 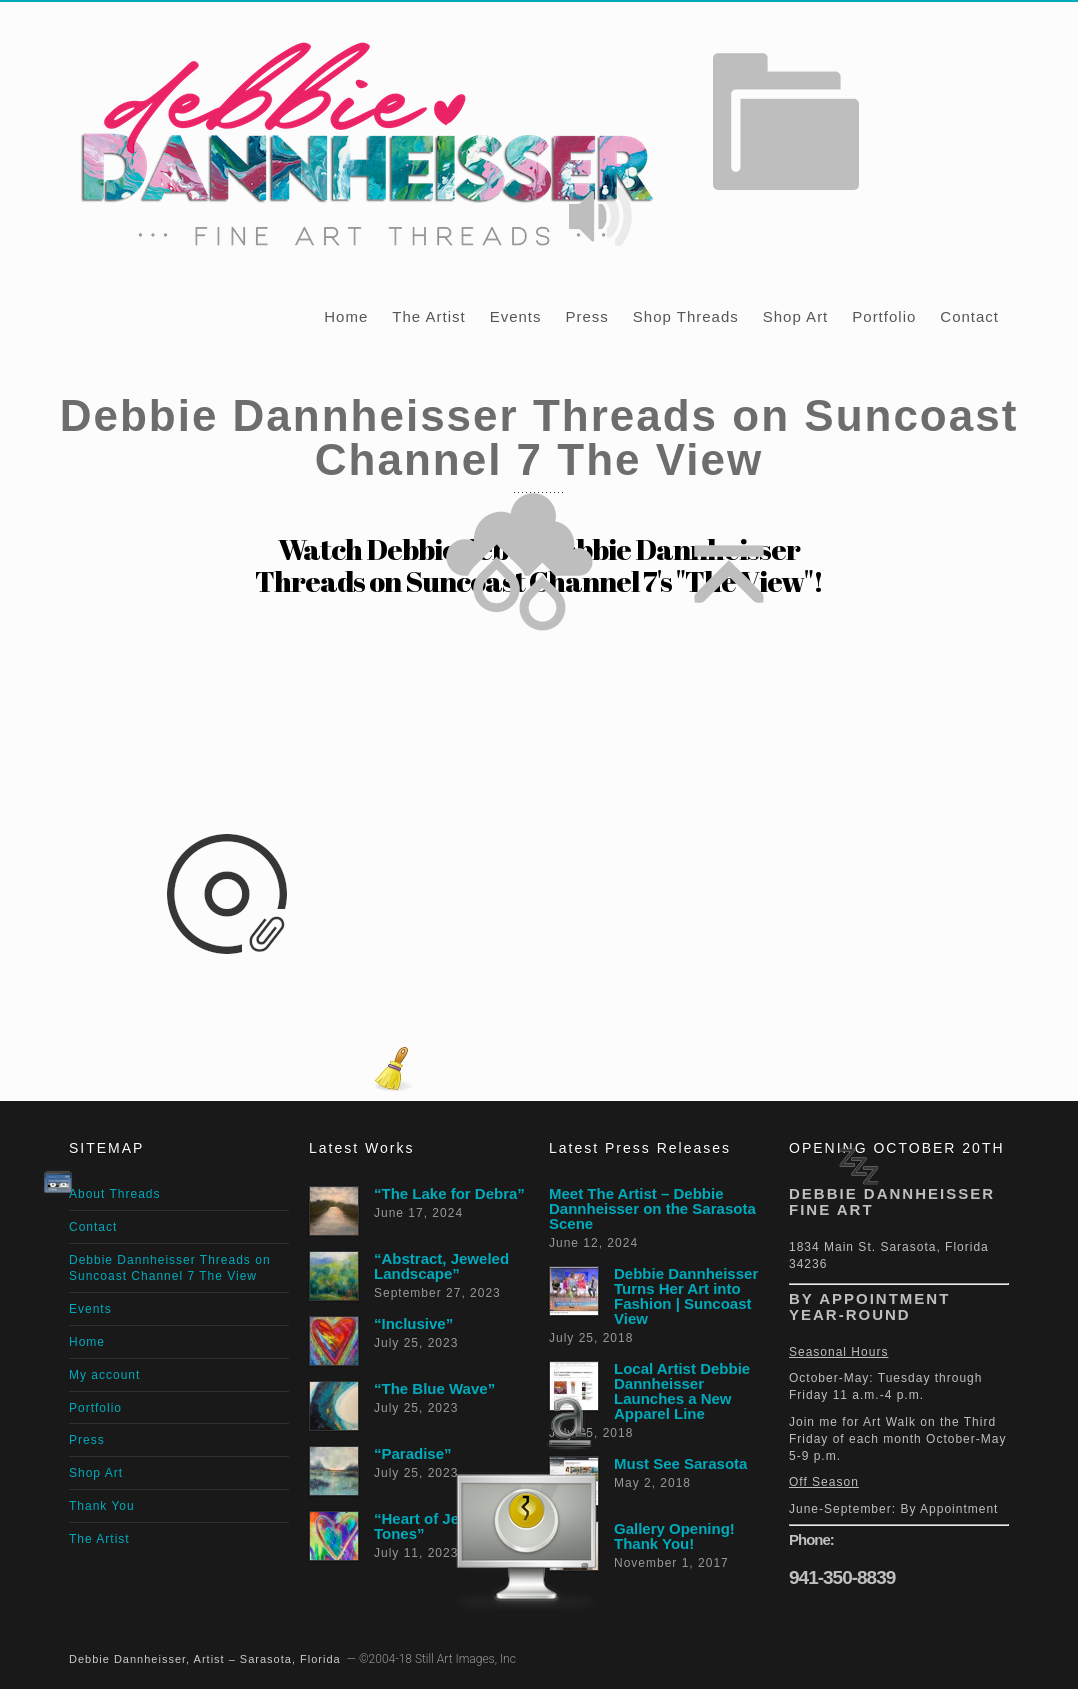 I want to click on apply underline formatting to selected text, so click(x=569, y=1422).